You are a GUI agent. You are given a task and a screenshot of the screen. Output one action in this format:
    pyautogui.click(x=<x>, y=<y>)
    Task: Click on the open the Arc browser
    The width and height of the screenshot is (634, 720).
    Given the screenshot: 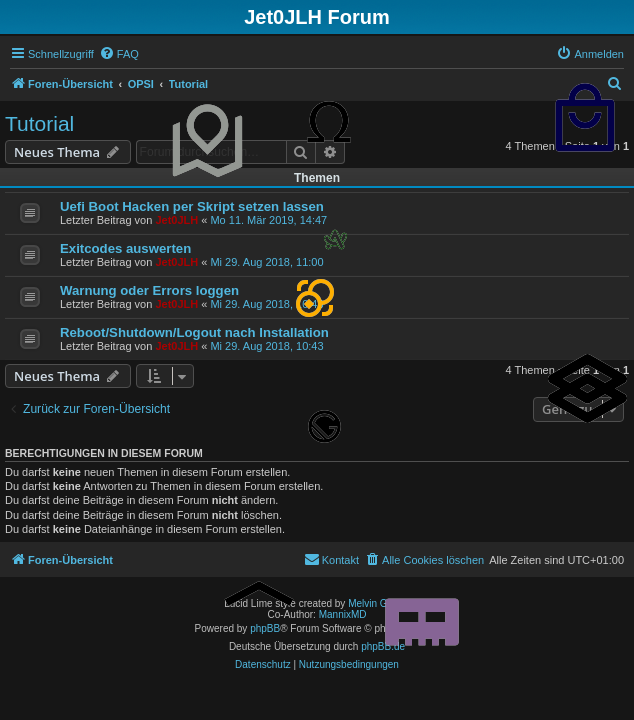 What is the action you would take?
    pyautogui.click(x=335, y=239)
    